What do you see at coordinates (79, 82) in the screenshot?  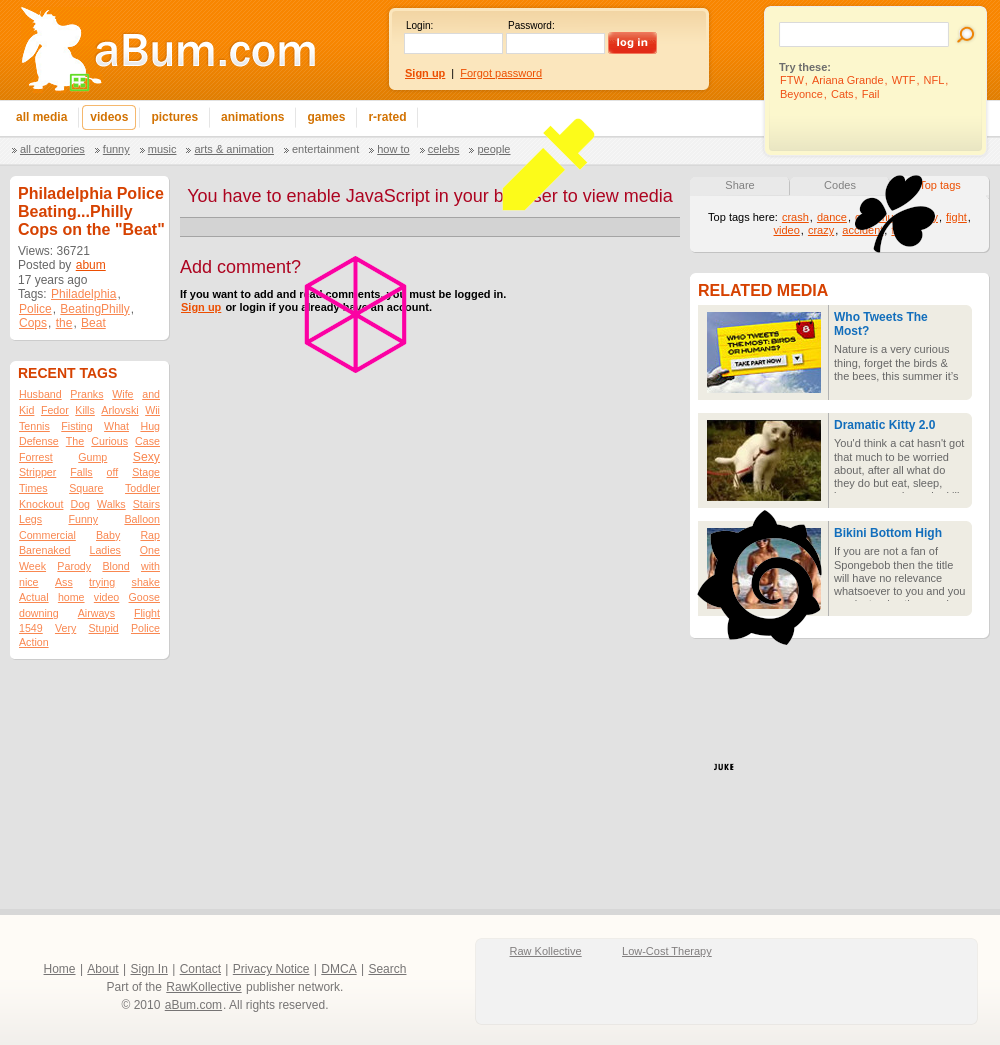 I see `switch to gallery view` at bounding box center [79, 82].